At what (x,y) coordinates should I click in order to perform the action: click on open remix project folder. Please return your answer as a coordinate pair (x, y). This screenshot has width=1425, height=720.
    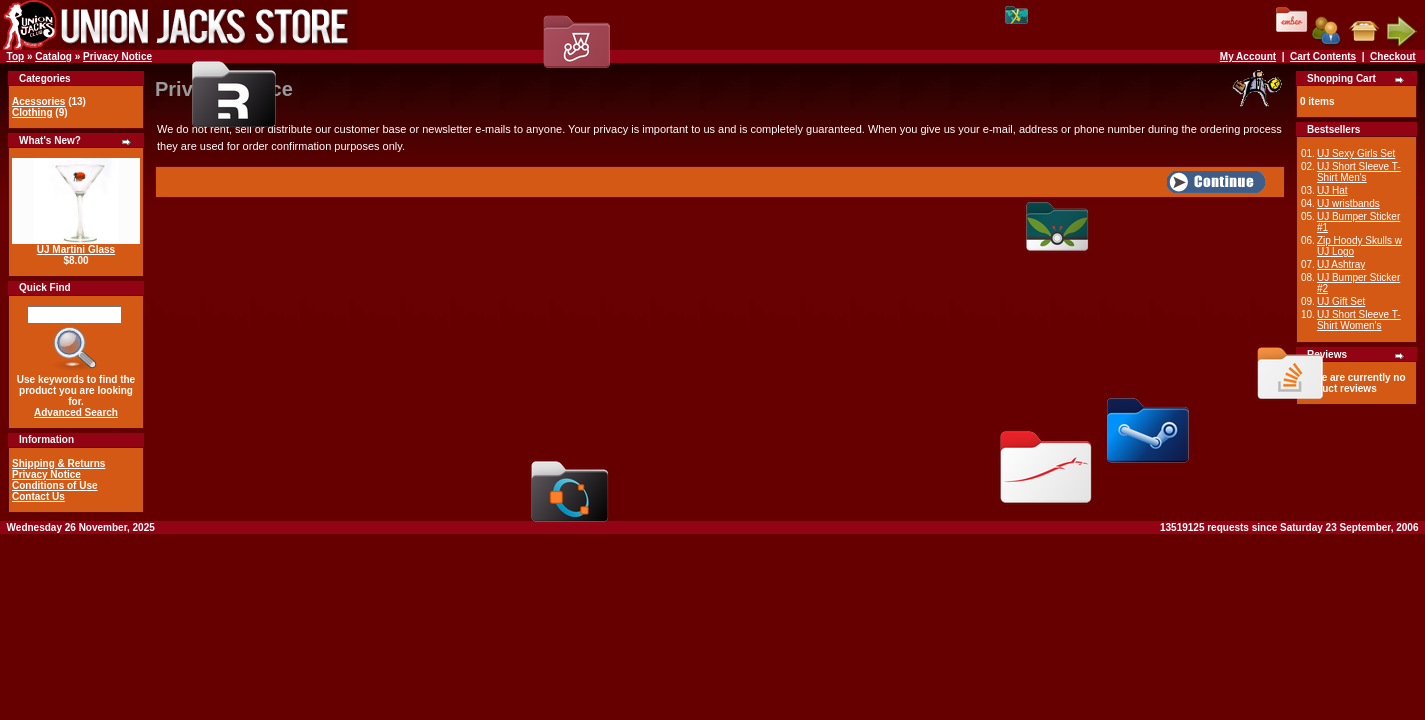
    Looking at the image, I should click on (233, 96).